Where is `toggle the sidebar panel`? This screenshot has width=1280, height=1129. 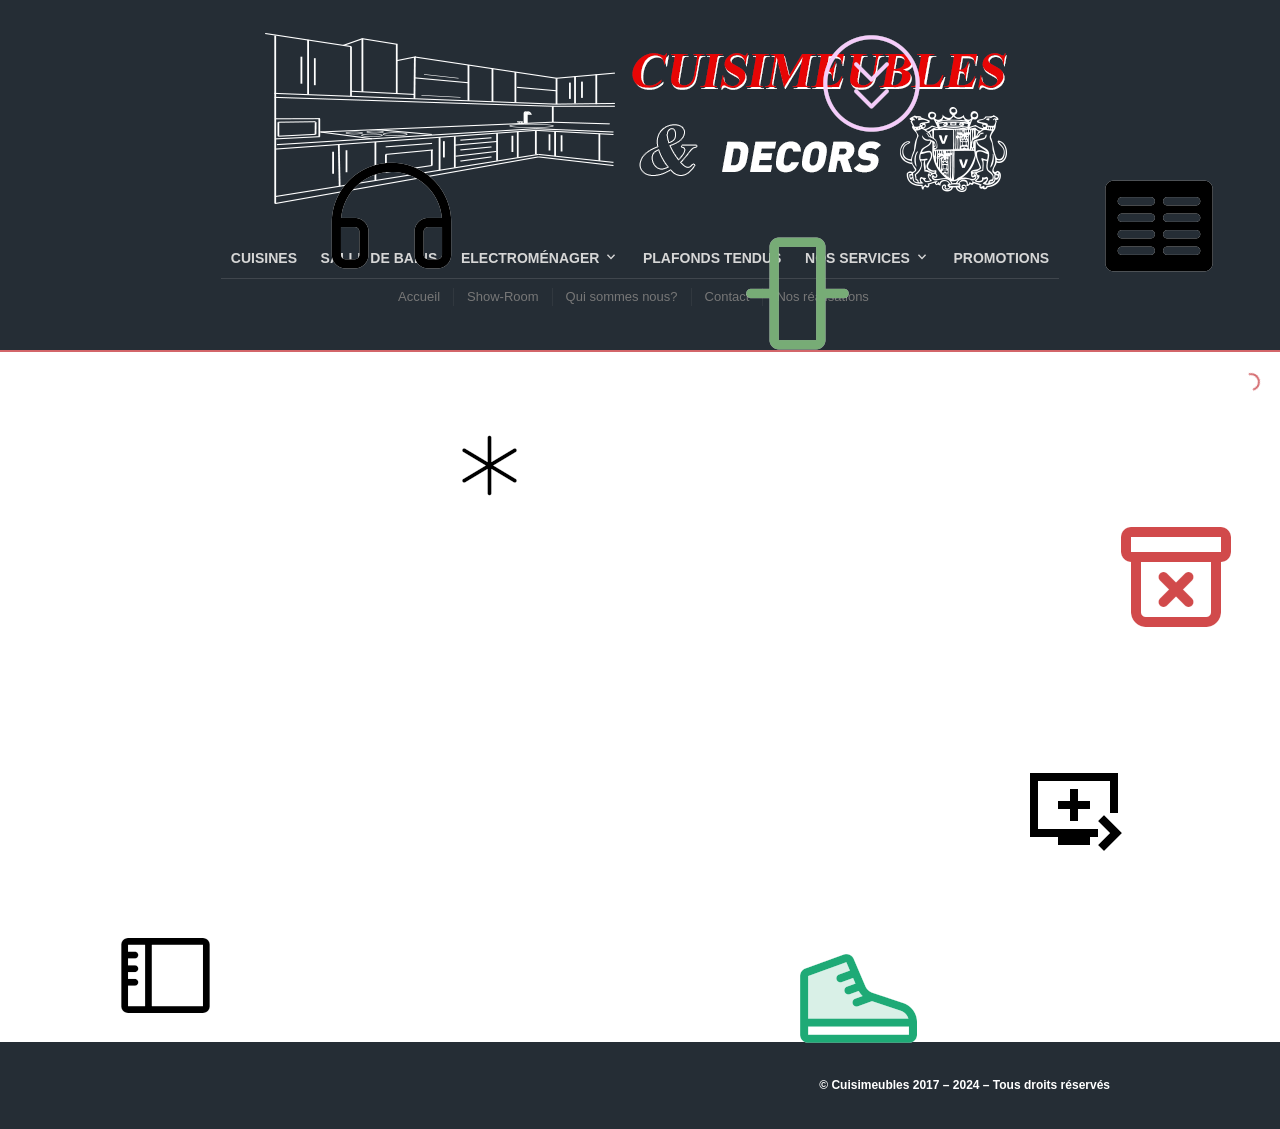 toggle the sidebar panel is located at coordinates (165, 975).